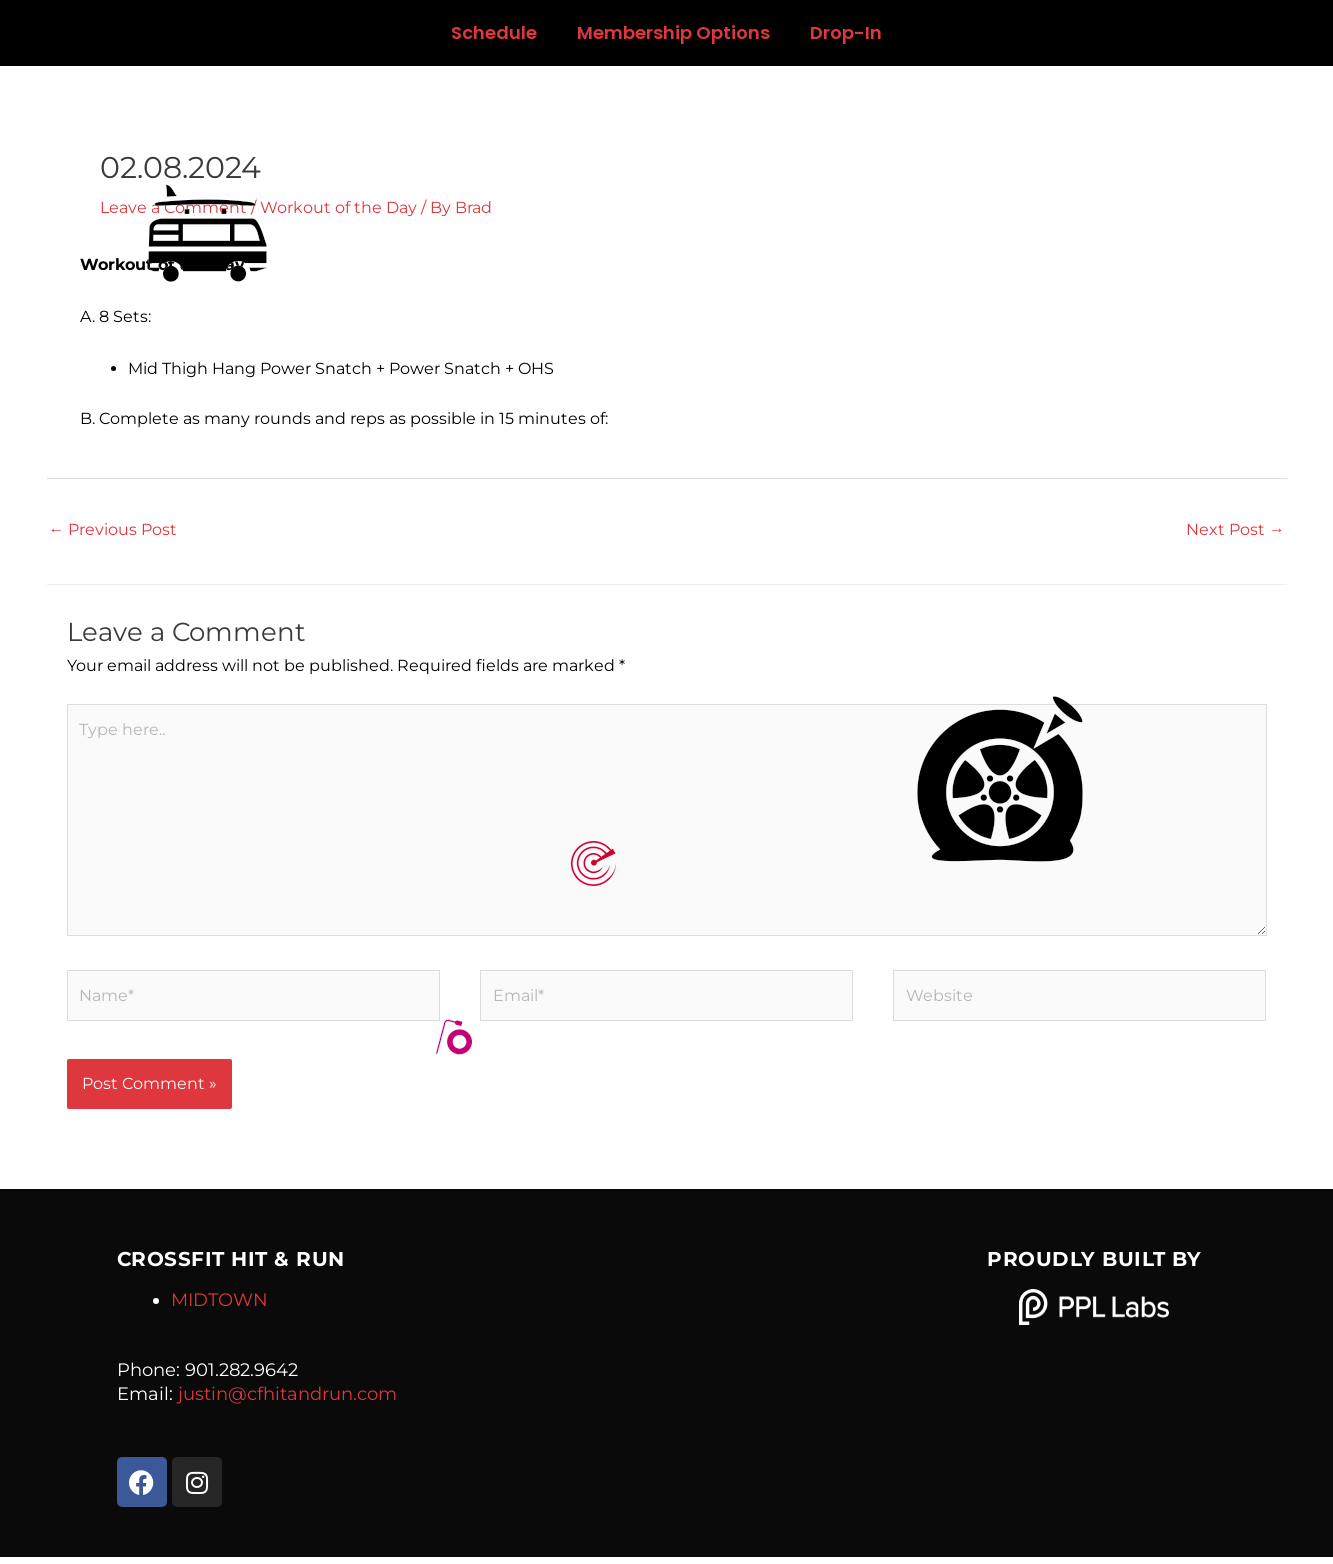 This screenshot has width=1333, height=1564. What do you see at coordinates (1000, 779) in the screenshot?
I see `report a flat tire or vehicle issue` at bounding box center [1000, 779].